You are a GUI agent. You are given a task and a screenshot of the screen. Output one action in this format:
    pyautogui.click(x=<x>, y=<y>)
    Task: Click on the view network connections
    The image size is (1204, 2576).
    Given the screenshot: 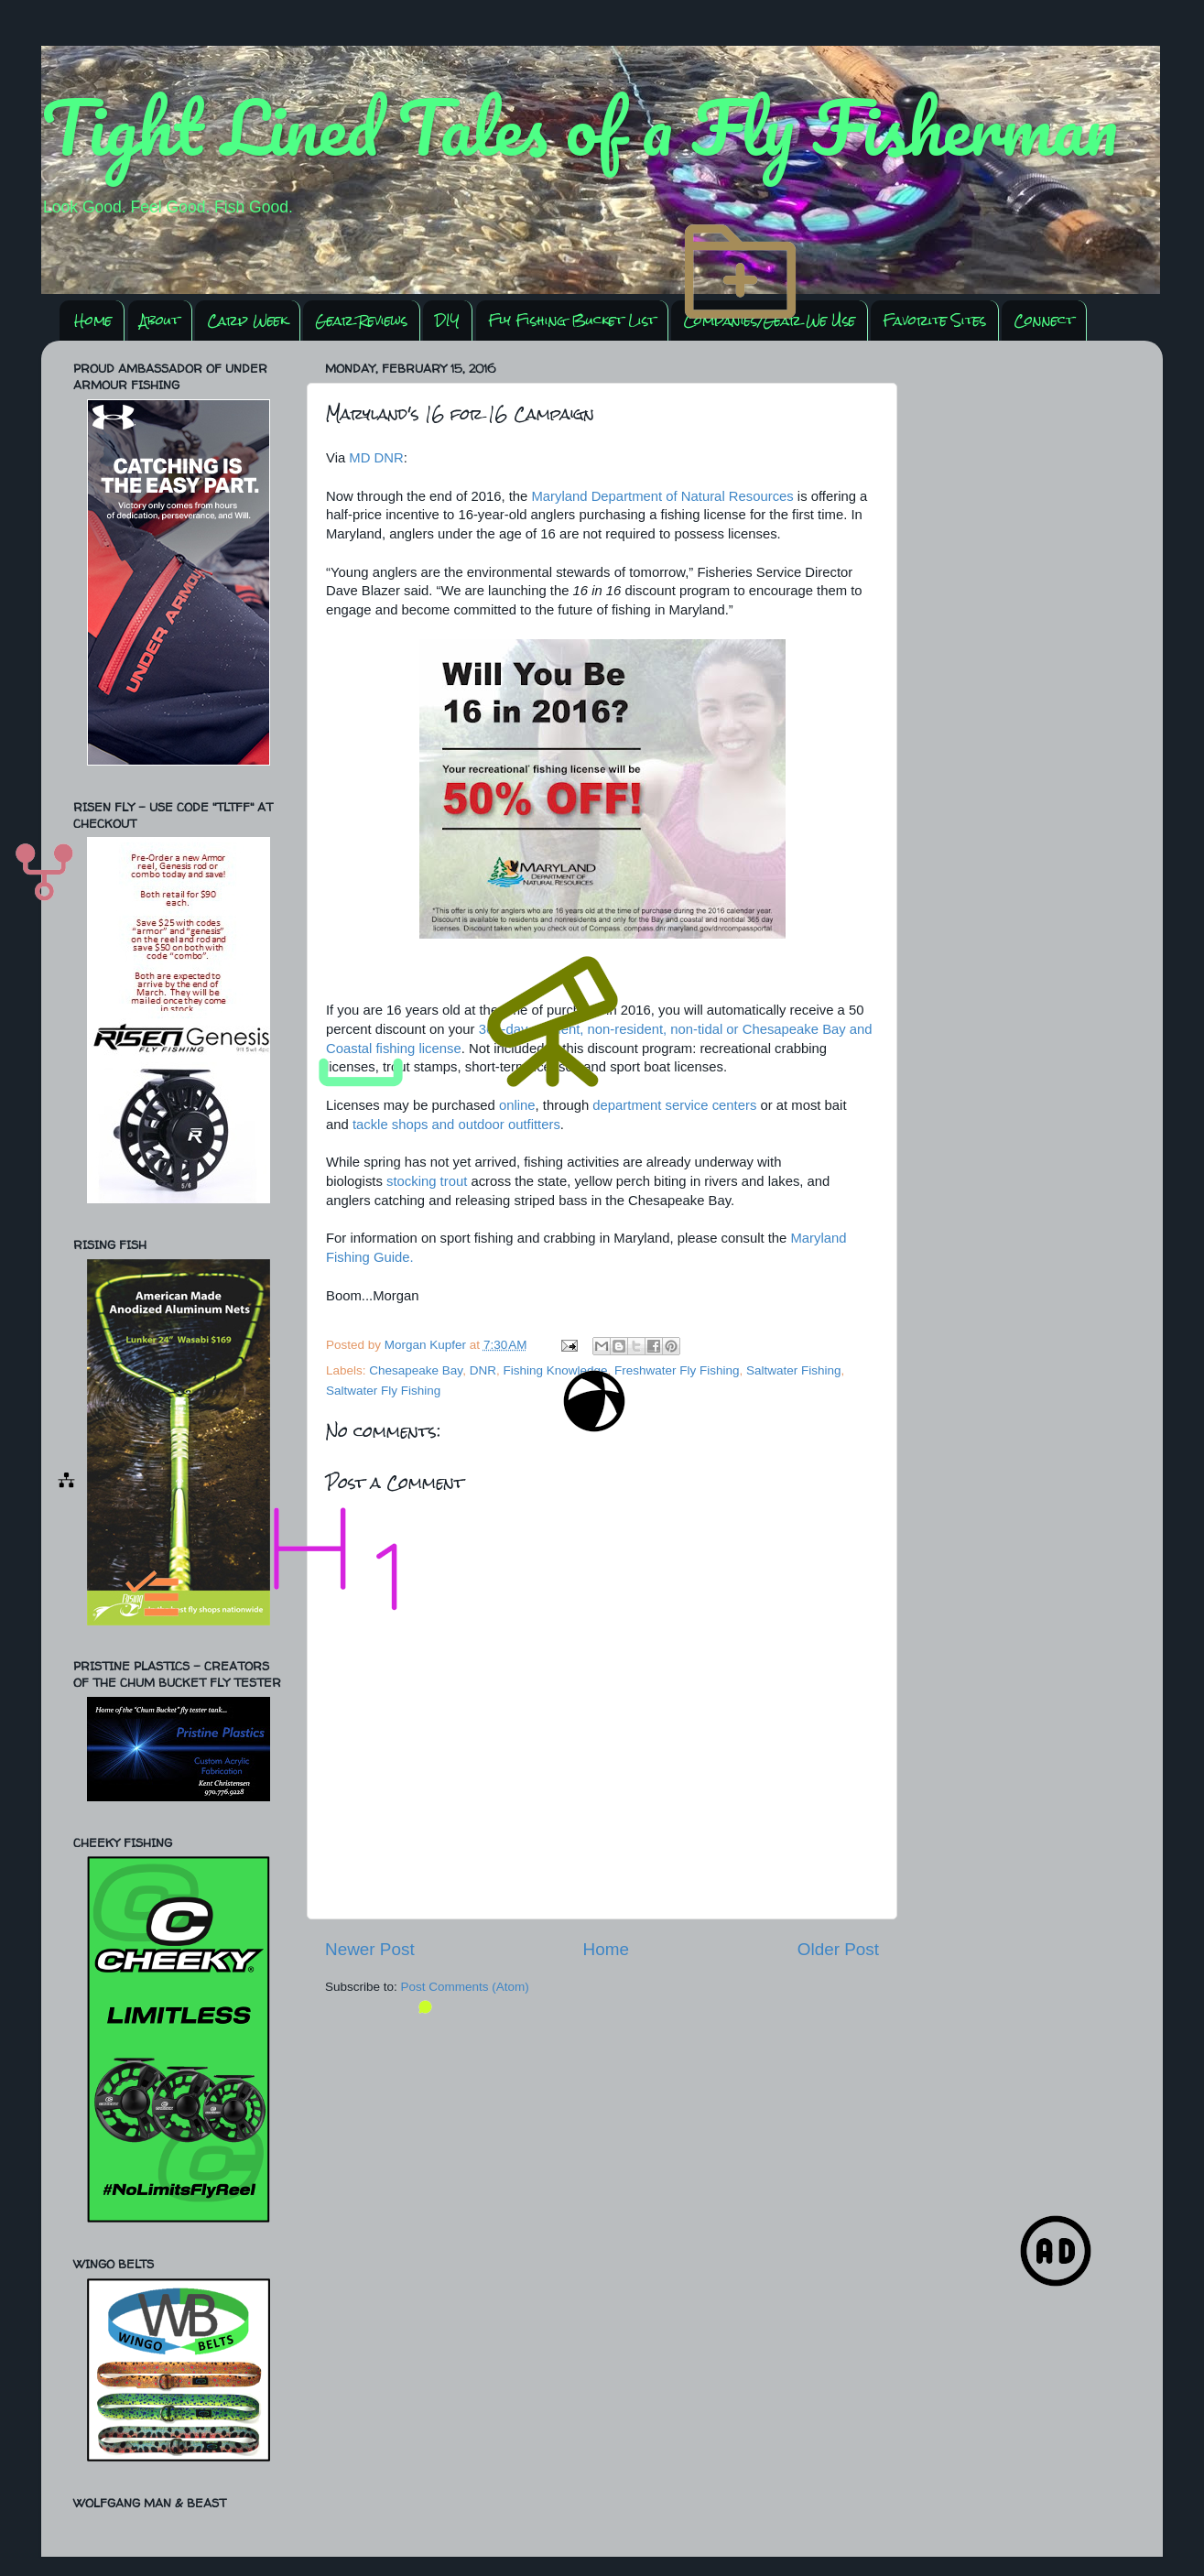 What is the action you would take?
    pyautogui.click(x=66, y=1480)
    